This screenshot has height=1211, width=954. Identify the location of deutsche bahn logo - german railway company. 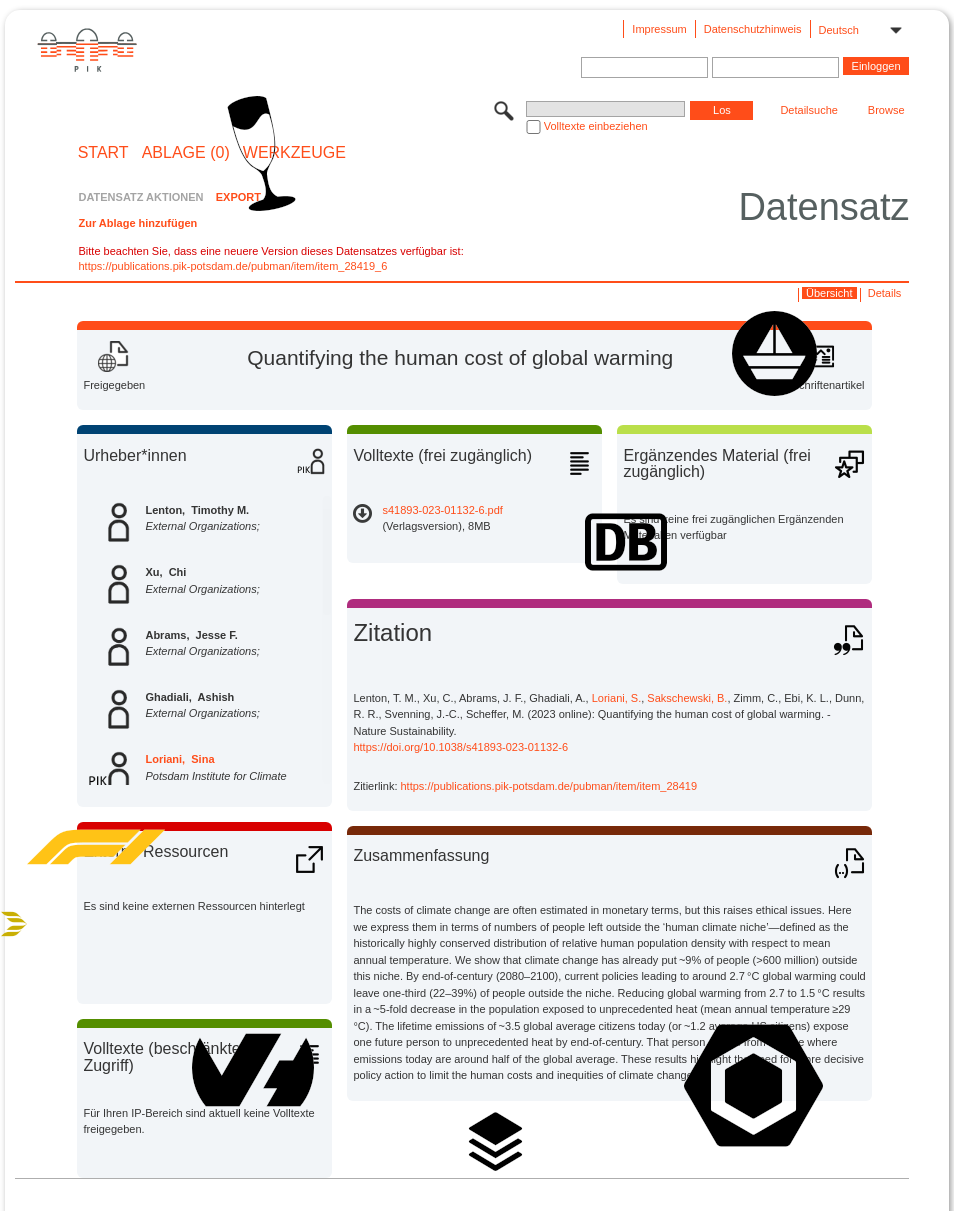
(626, 542).